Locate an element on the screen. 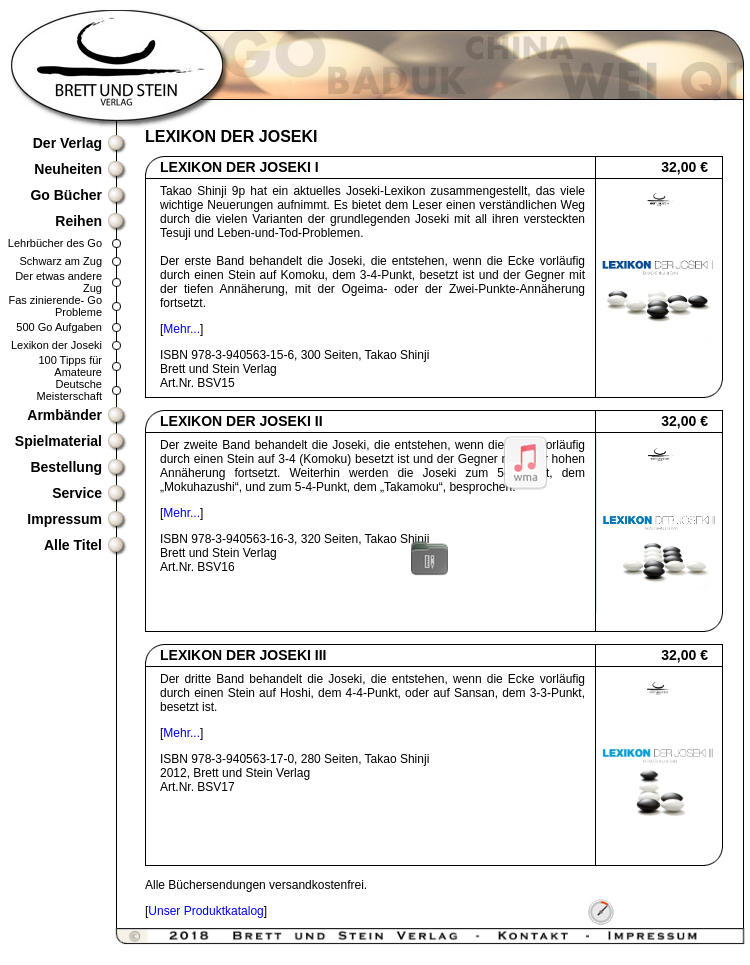 The width and height of the screenshot is (750, 965). open templates folder is located at coordinates (429, 557).